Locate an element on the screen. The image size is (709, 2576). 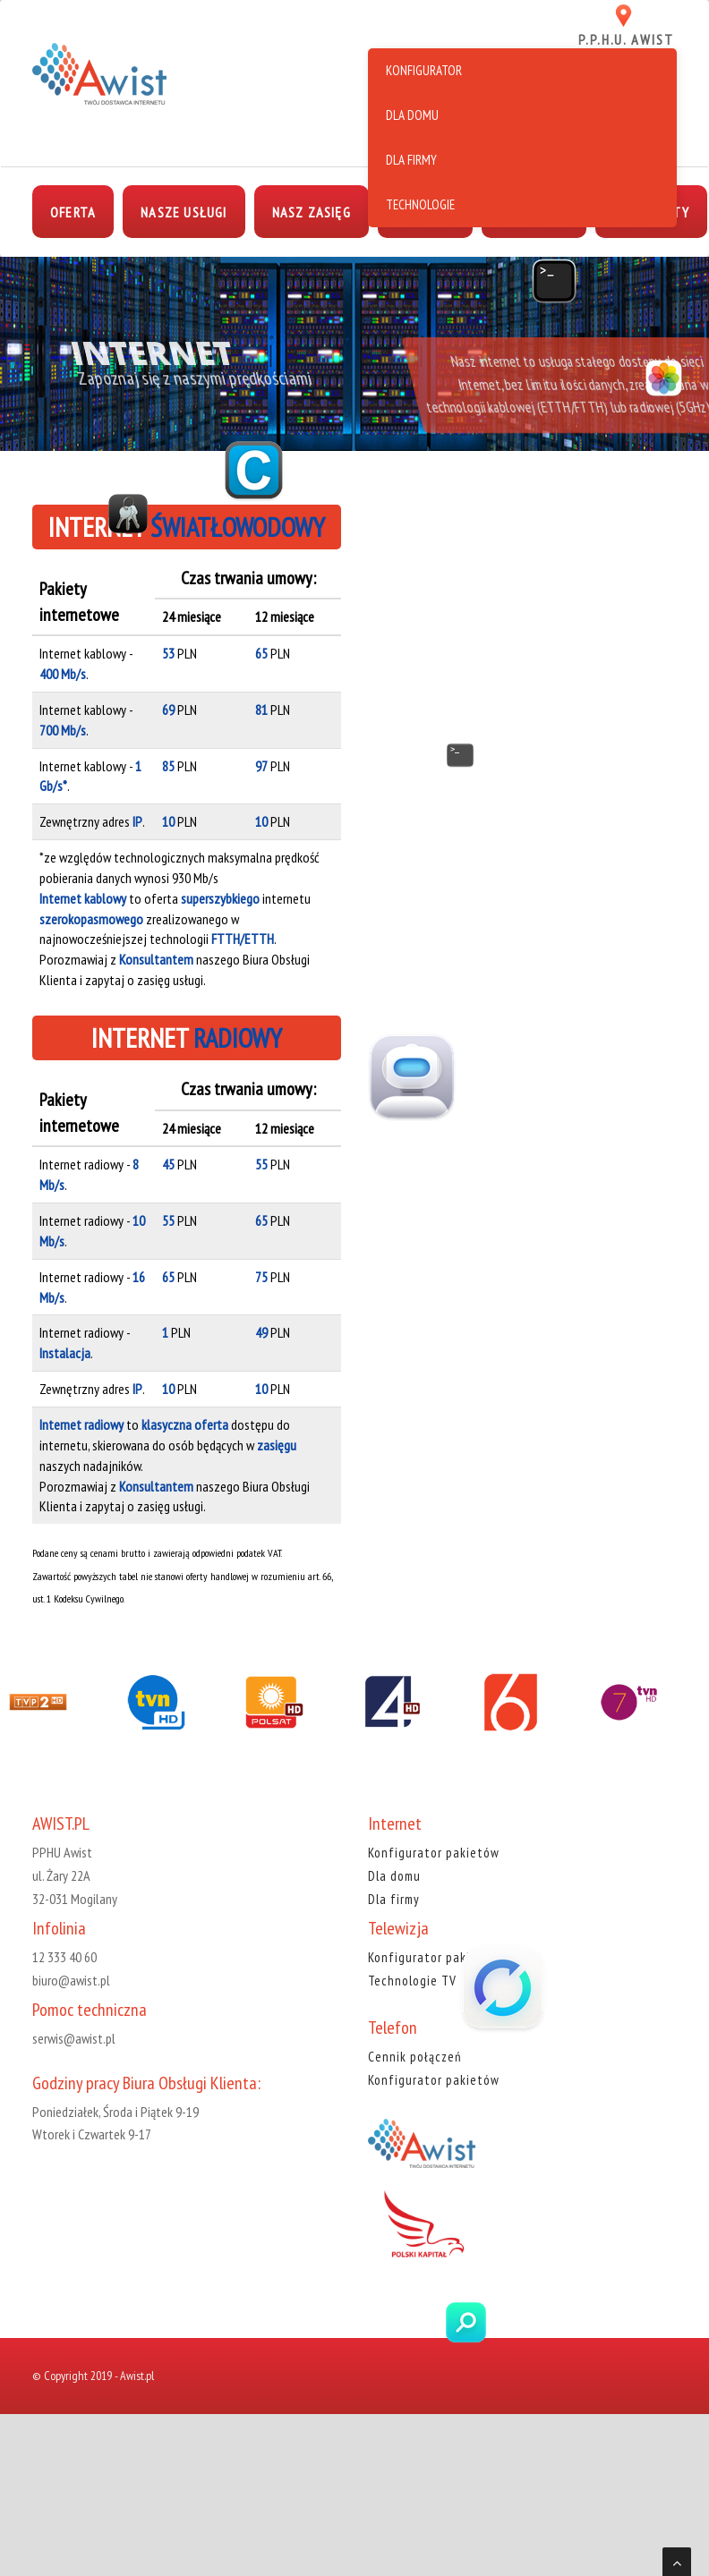
open system log viewer is located at coordinates (466, 2322).